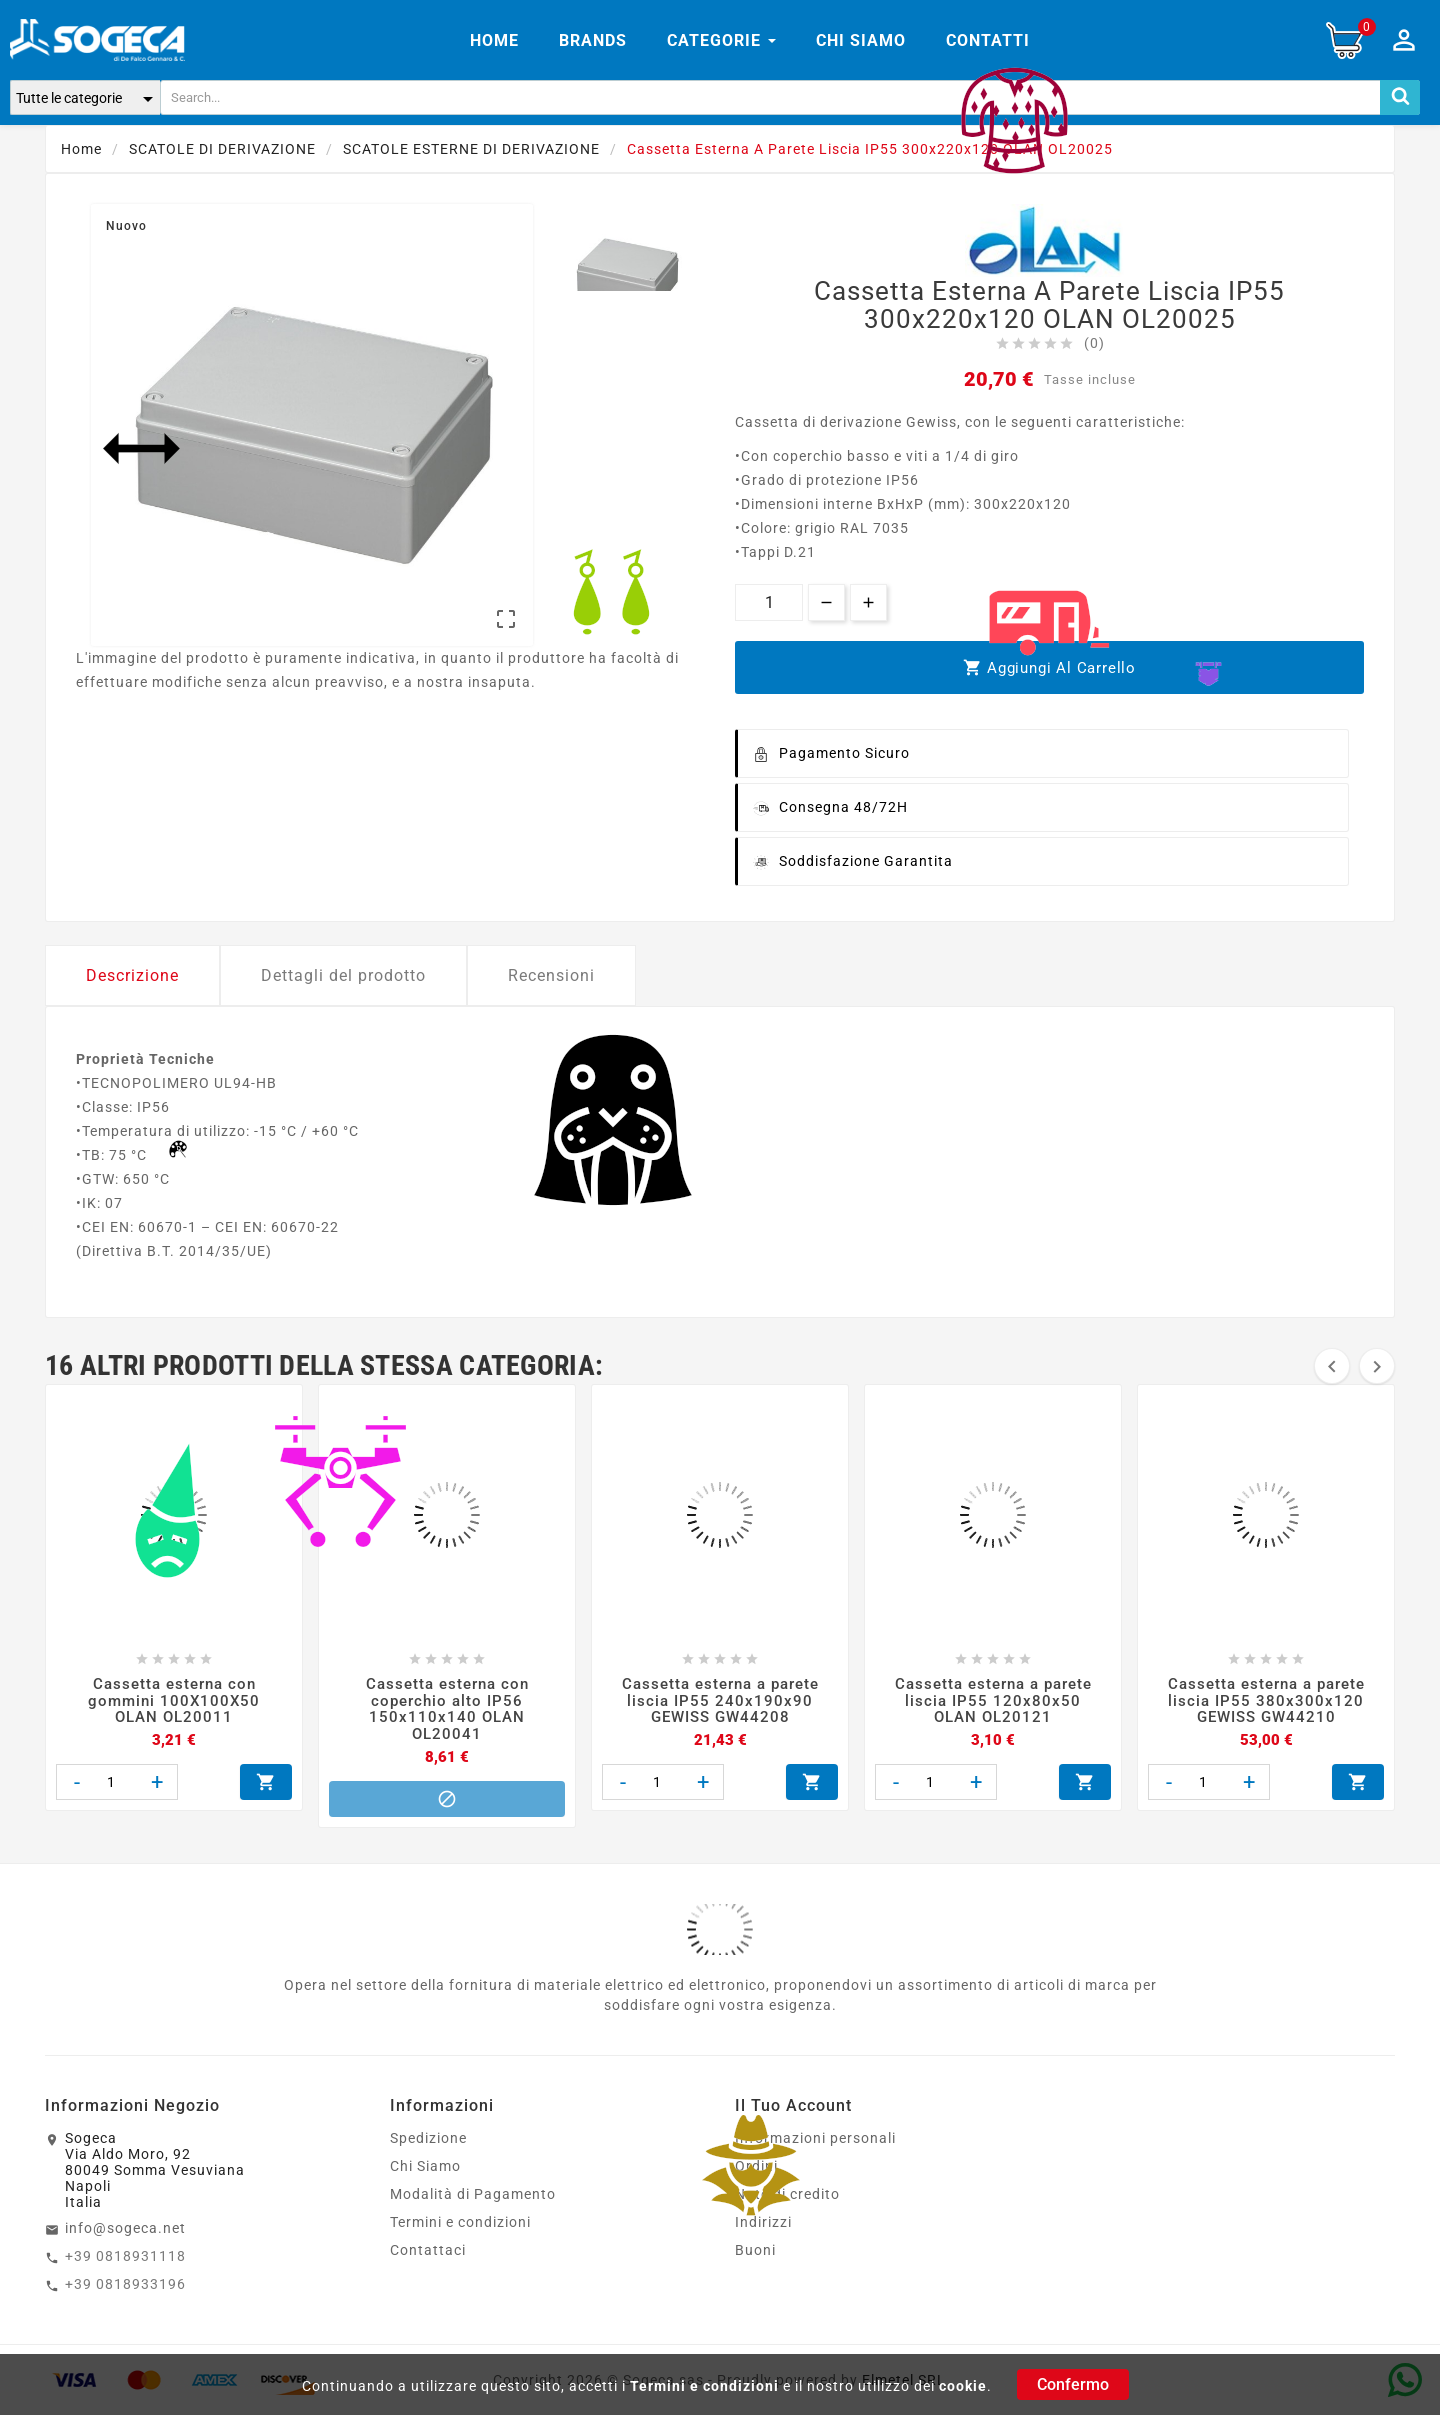  What do you see at coordinates (141, 448) in the screenshot?
I see `flip image horizontally` at bounding box center [141, 448].